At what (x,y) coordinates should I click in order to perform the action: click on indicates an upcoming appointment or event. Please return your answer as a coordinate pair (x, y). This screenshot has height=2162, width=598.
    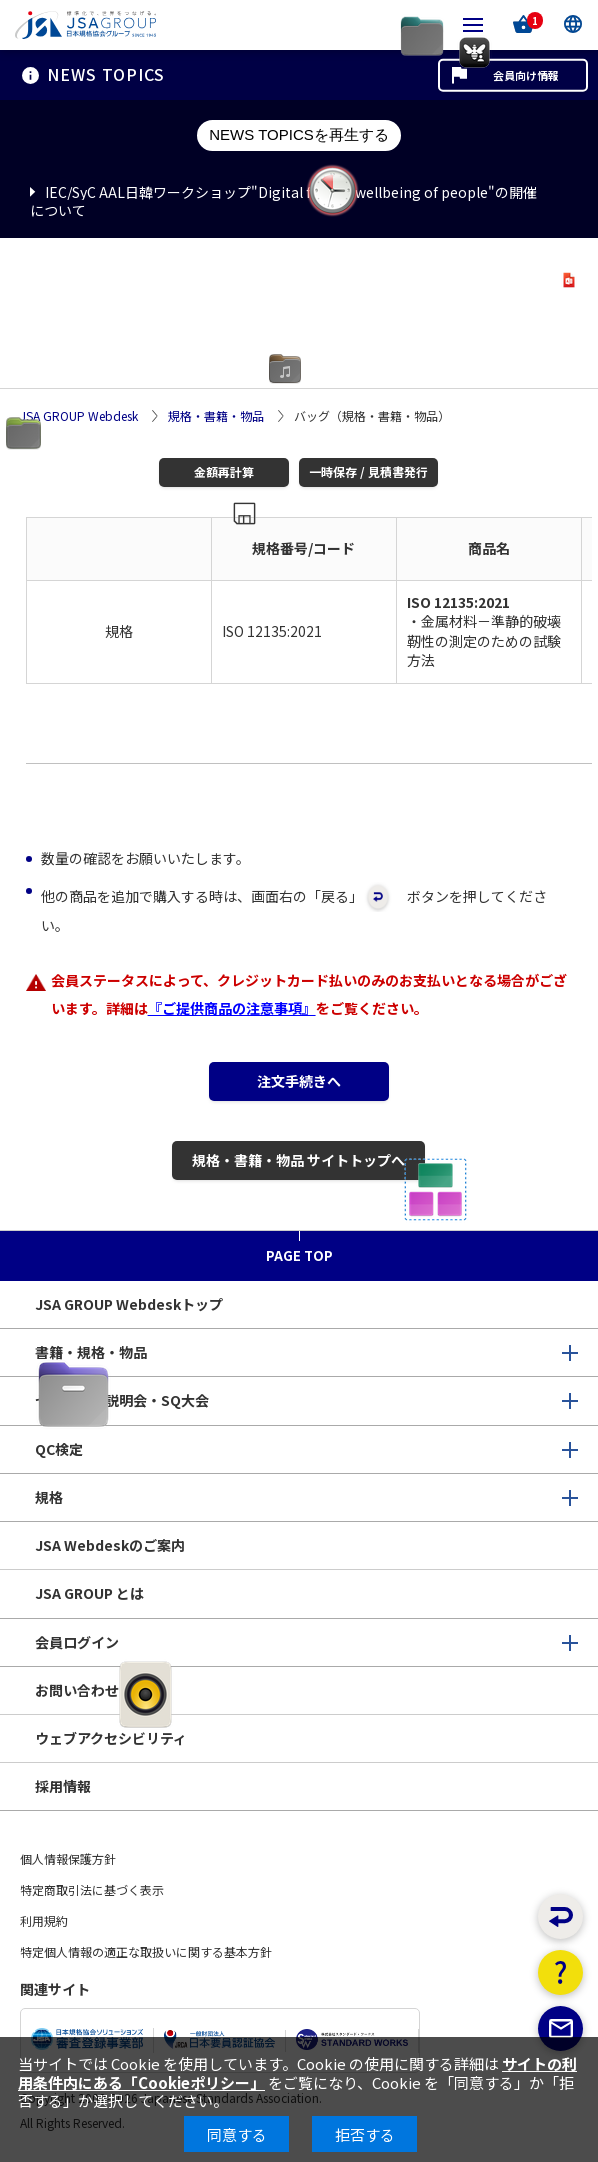
    Looking at the image, I should click on (333, 190).